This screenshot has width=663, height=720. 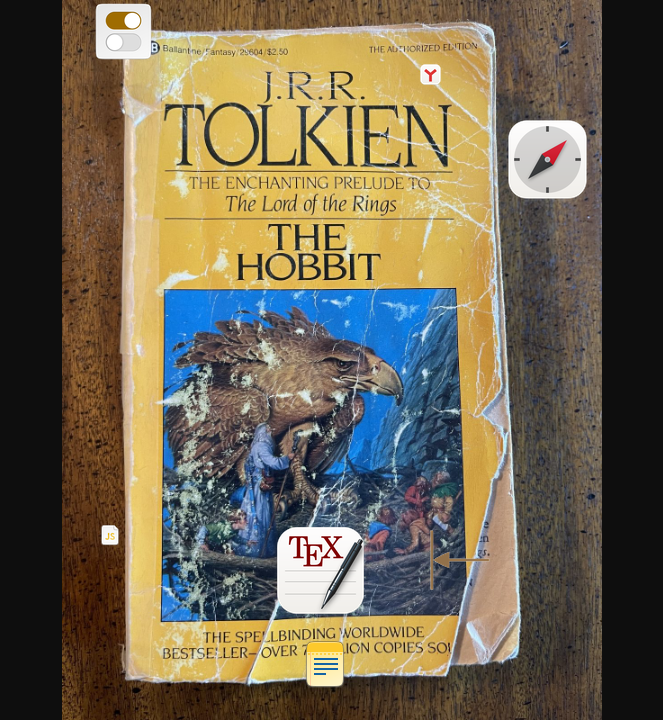 What do you see at coordinates (123, 31) in the screenshot?
I see `open gnome tweaks application` at bounding box center [123, 31].